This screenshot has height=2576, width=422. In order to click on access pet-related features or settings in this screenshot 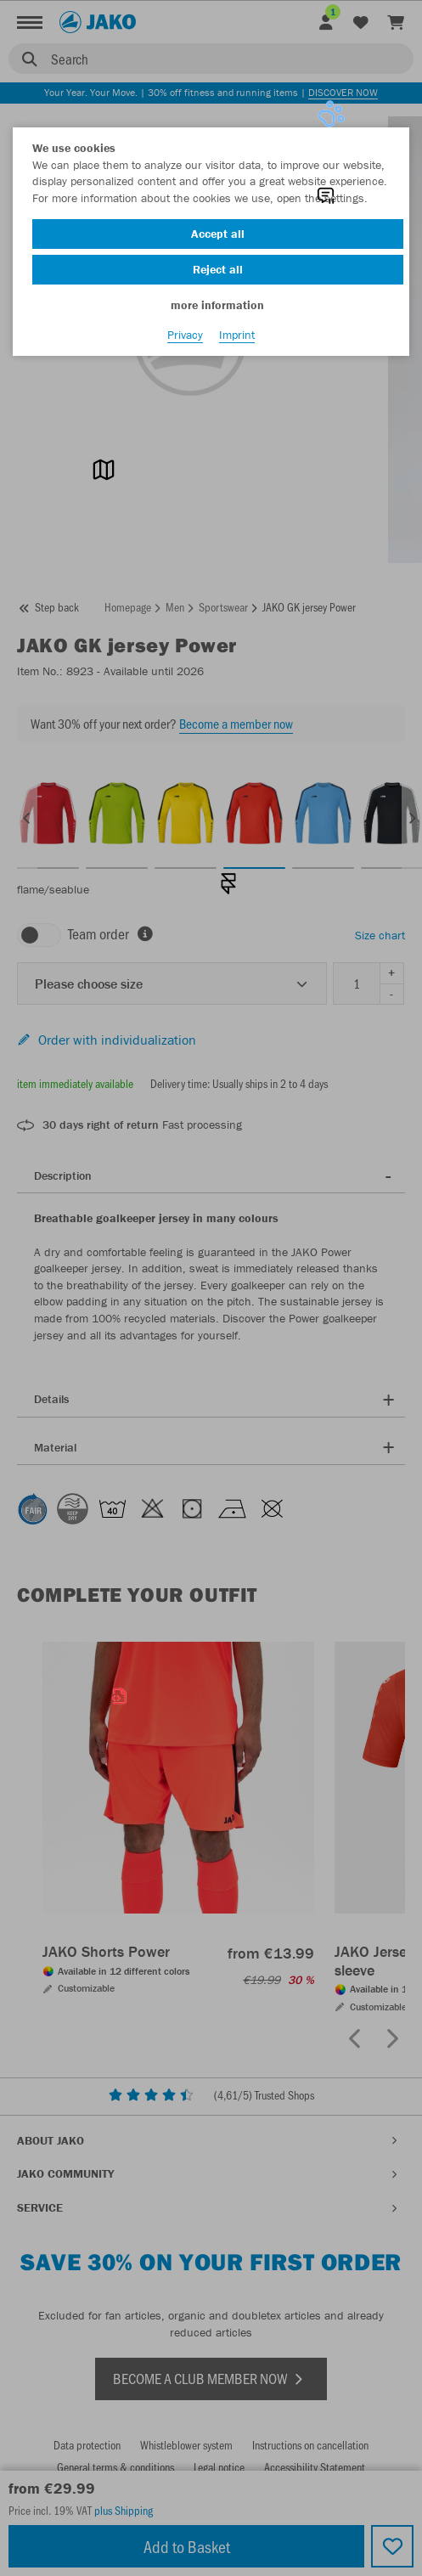, I will do `click(331, 114)`.